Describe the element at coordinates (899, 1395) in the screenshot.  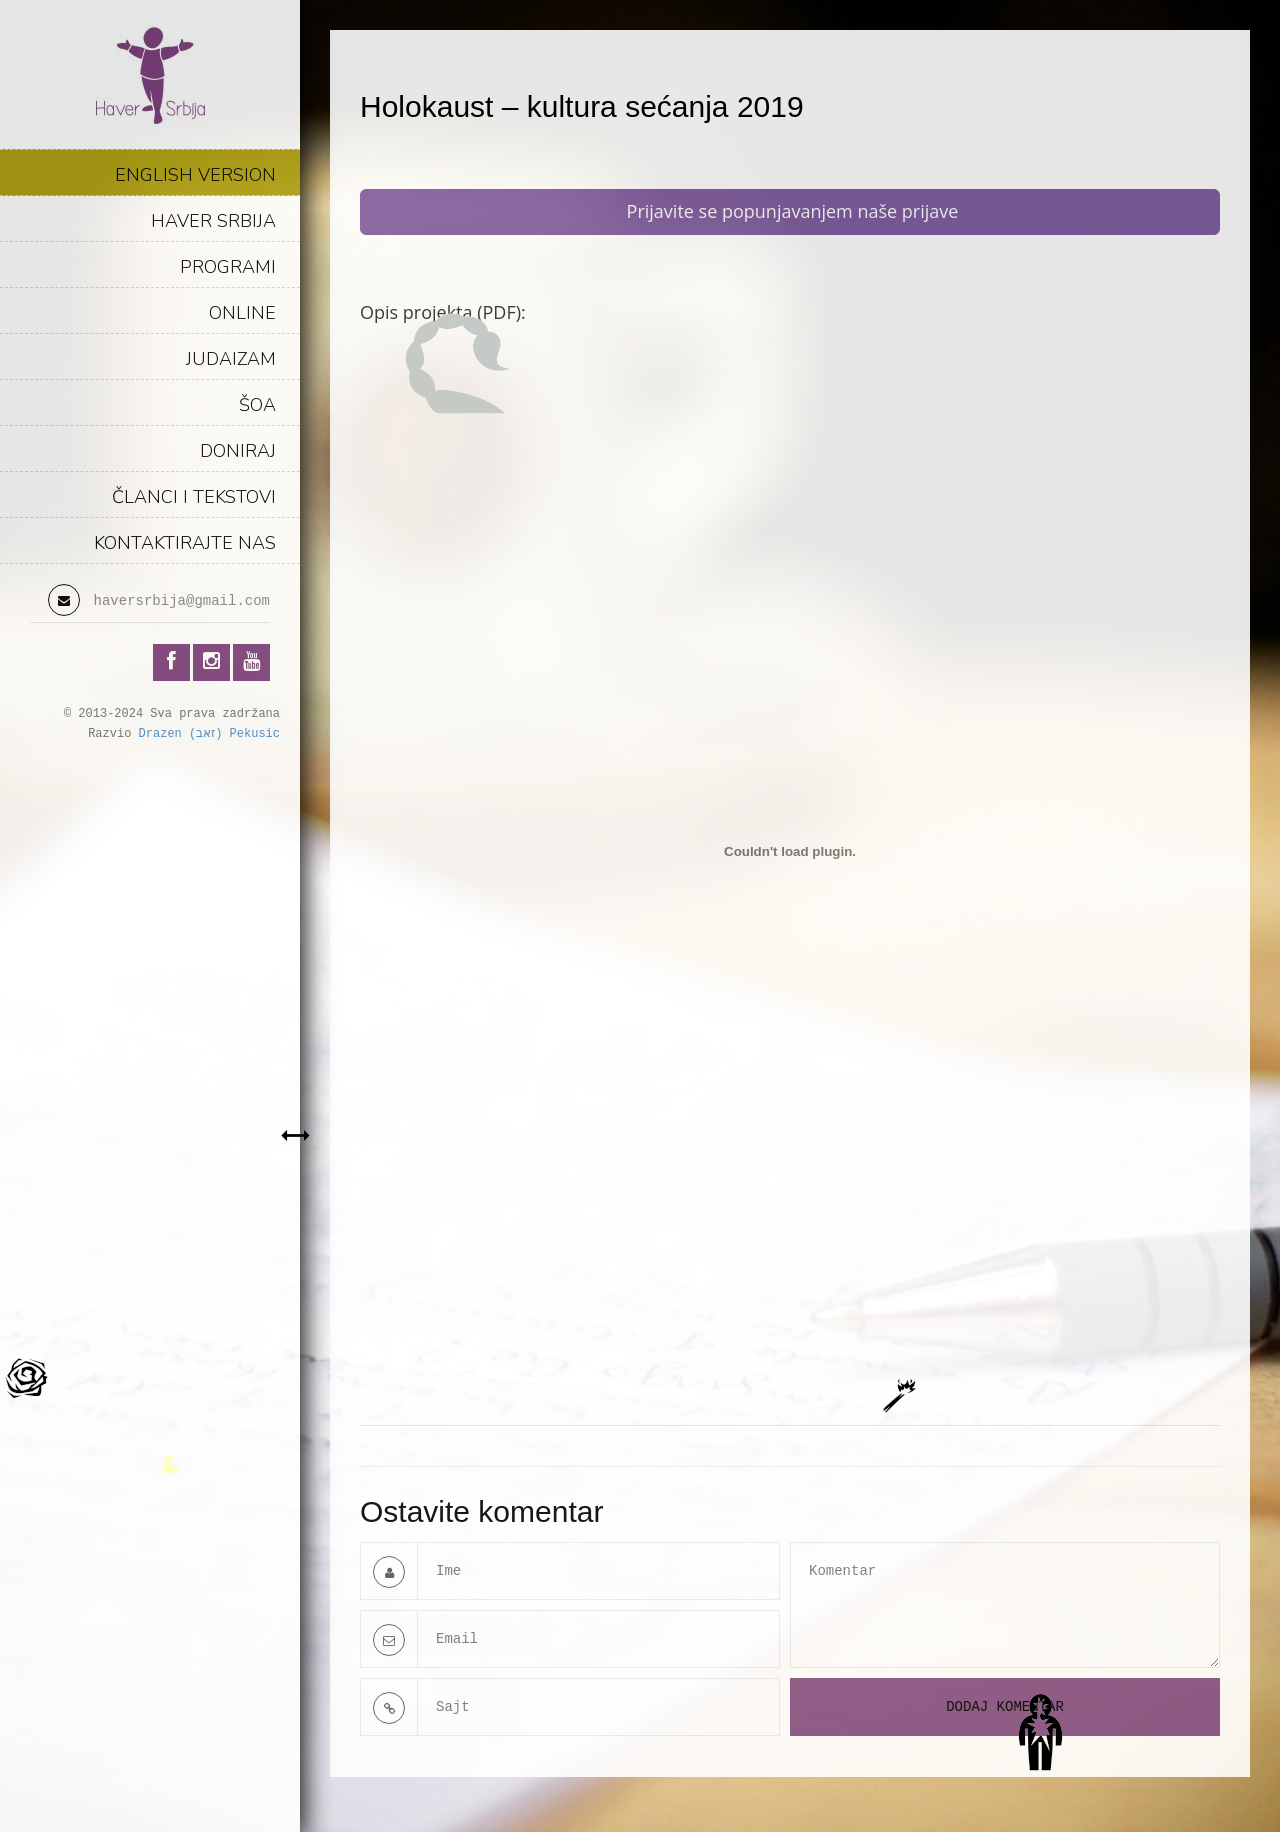
I see `indicates a torch or light source item in inventory` at that location.